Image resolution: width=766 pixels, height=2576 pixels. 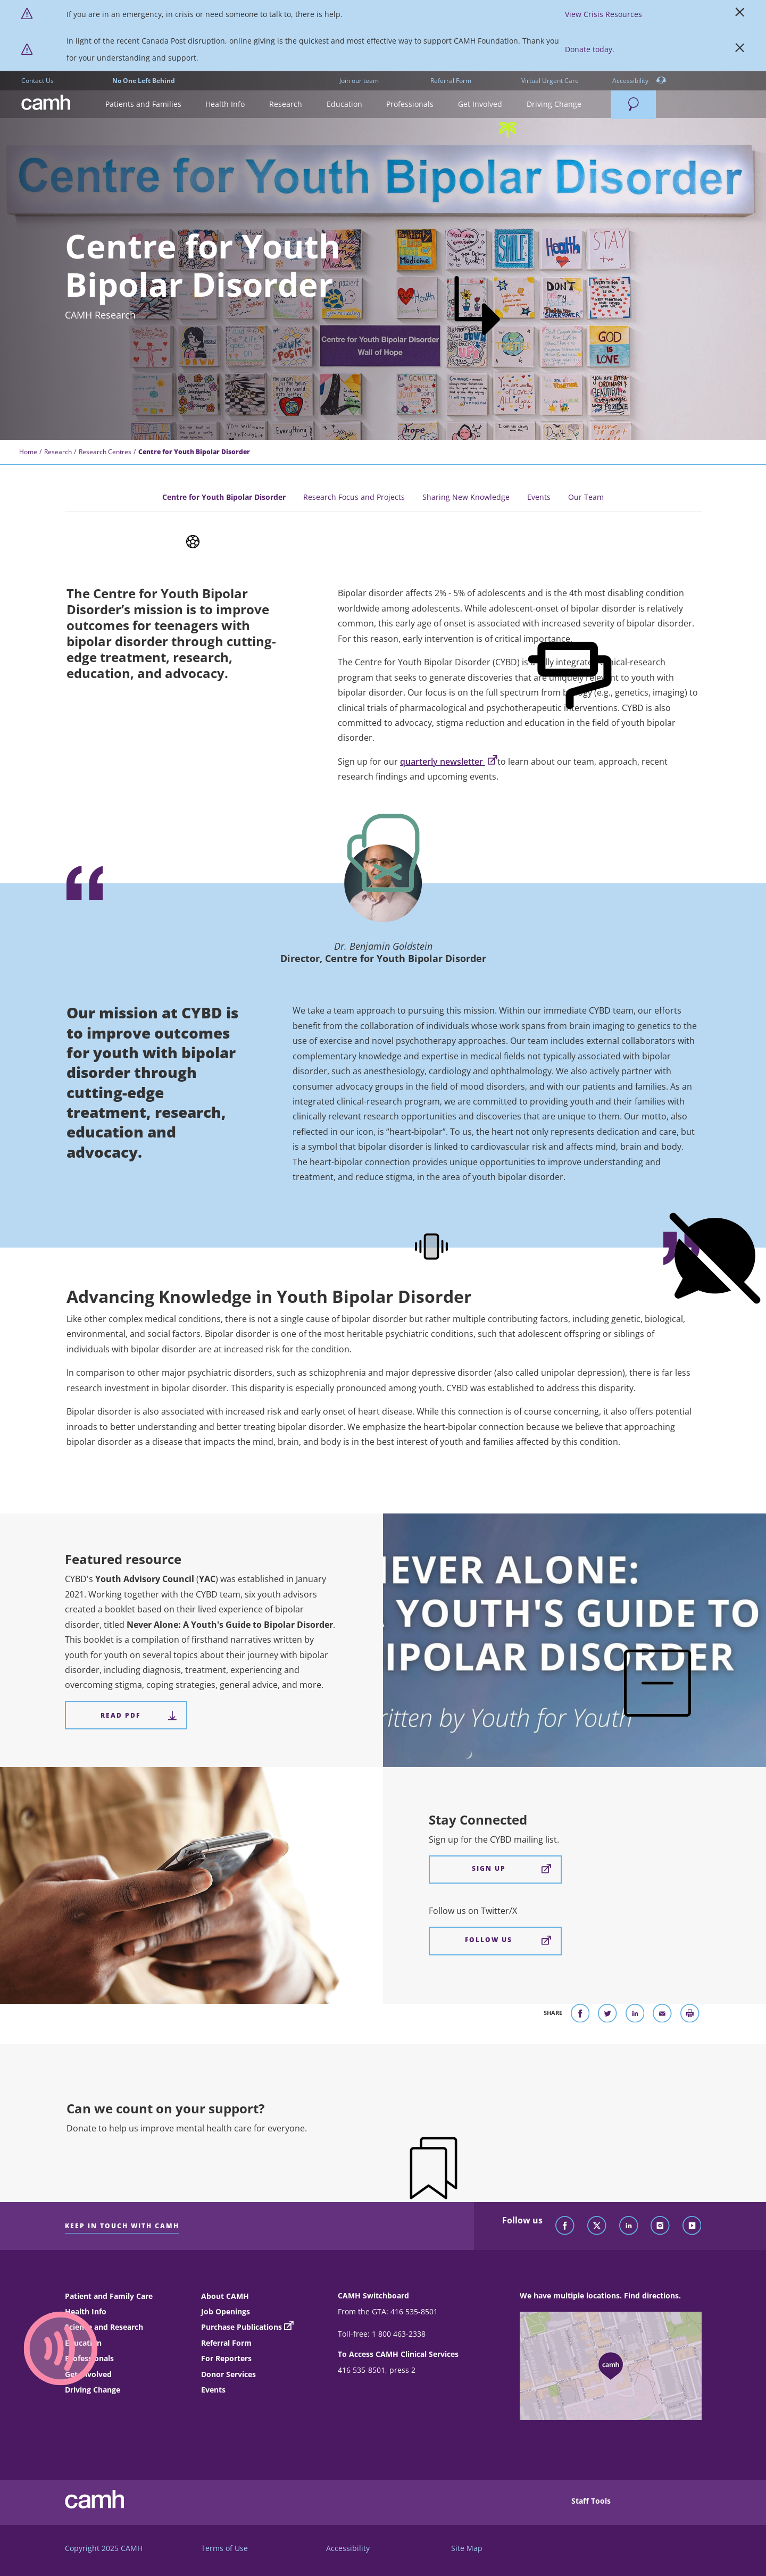 I want to click on access soccer or football content, so click(x=193, y=541).